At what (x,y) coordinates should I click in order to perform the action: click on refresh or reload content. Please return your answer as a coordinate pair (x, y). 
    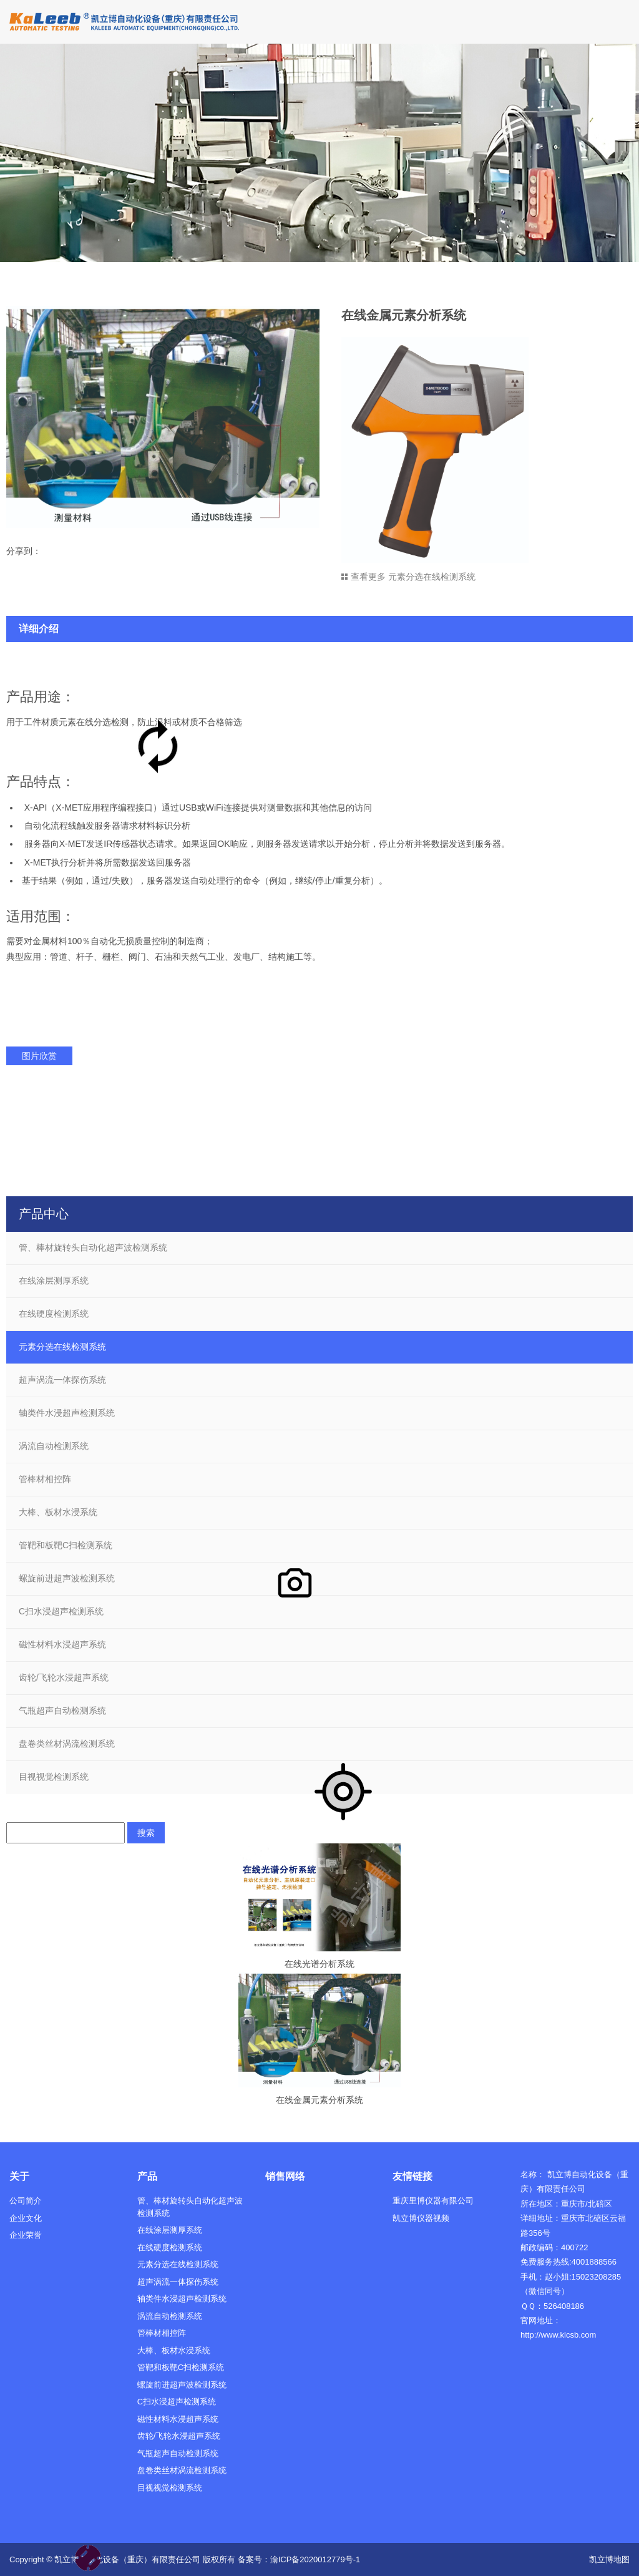
    Looking at the image, I should click on (158, 746).